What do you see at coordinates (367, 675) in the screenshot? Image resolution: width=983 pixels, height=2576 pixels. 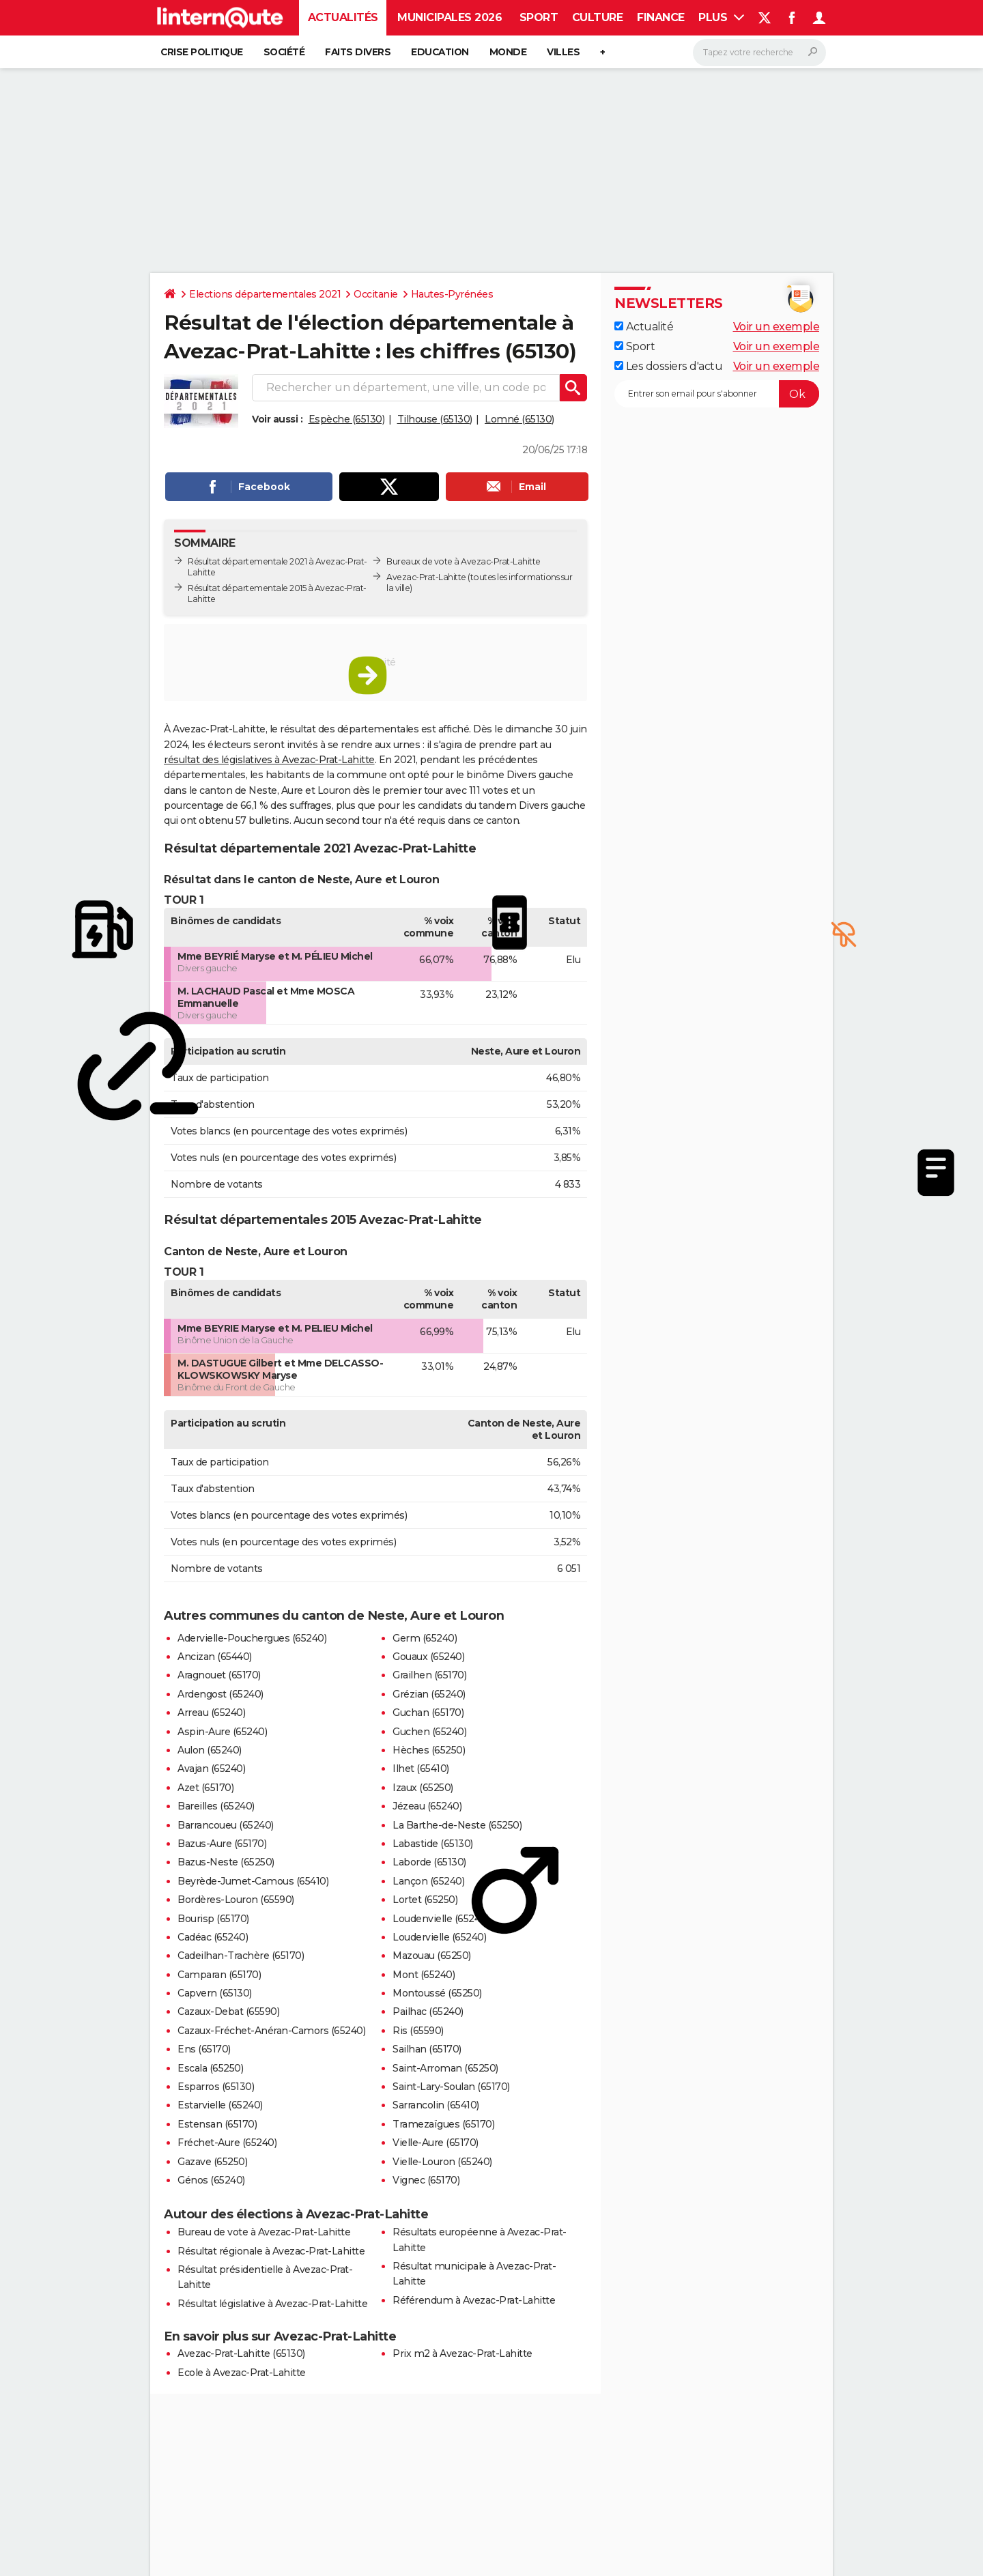 I see `proceed to the next step` at bounding box center [367, 675].